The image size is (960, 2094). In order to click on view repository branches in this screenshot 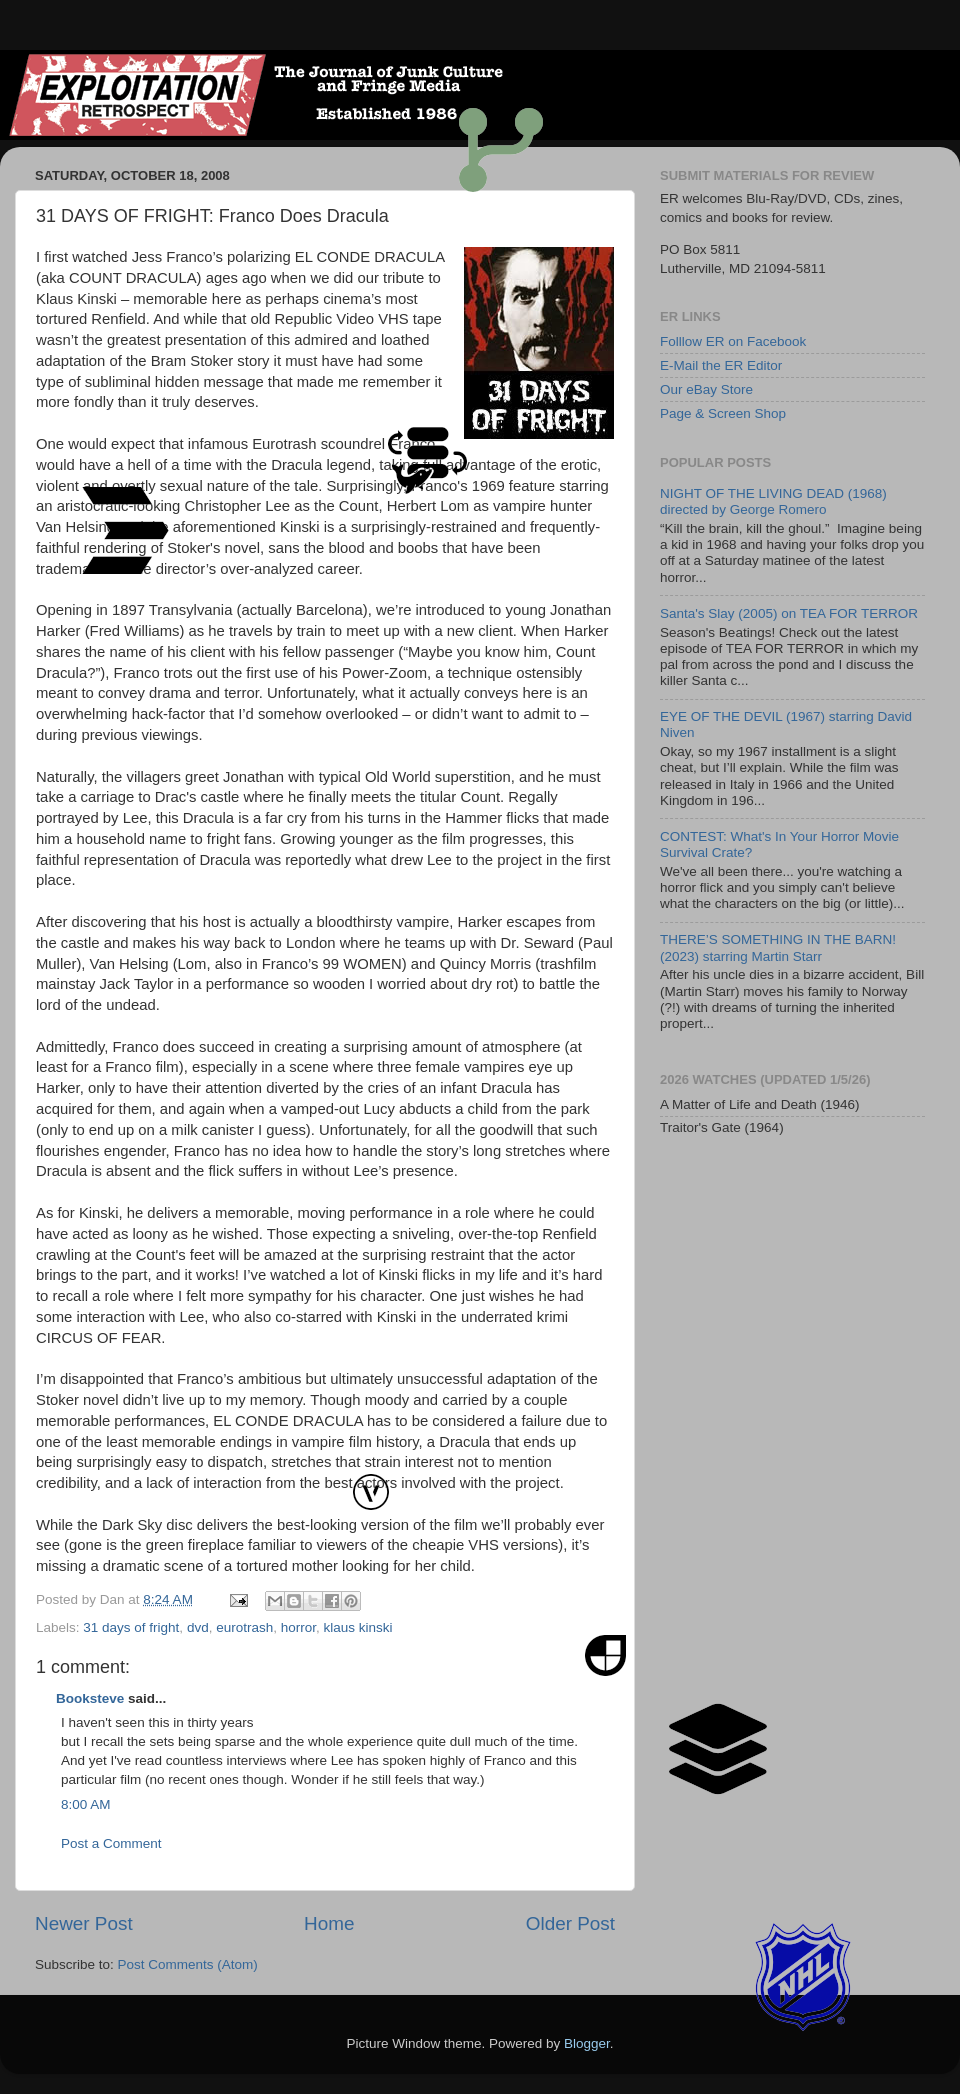, I will do `click(501, 150)`.